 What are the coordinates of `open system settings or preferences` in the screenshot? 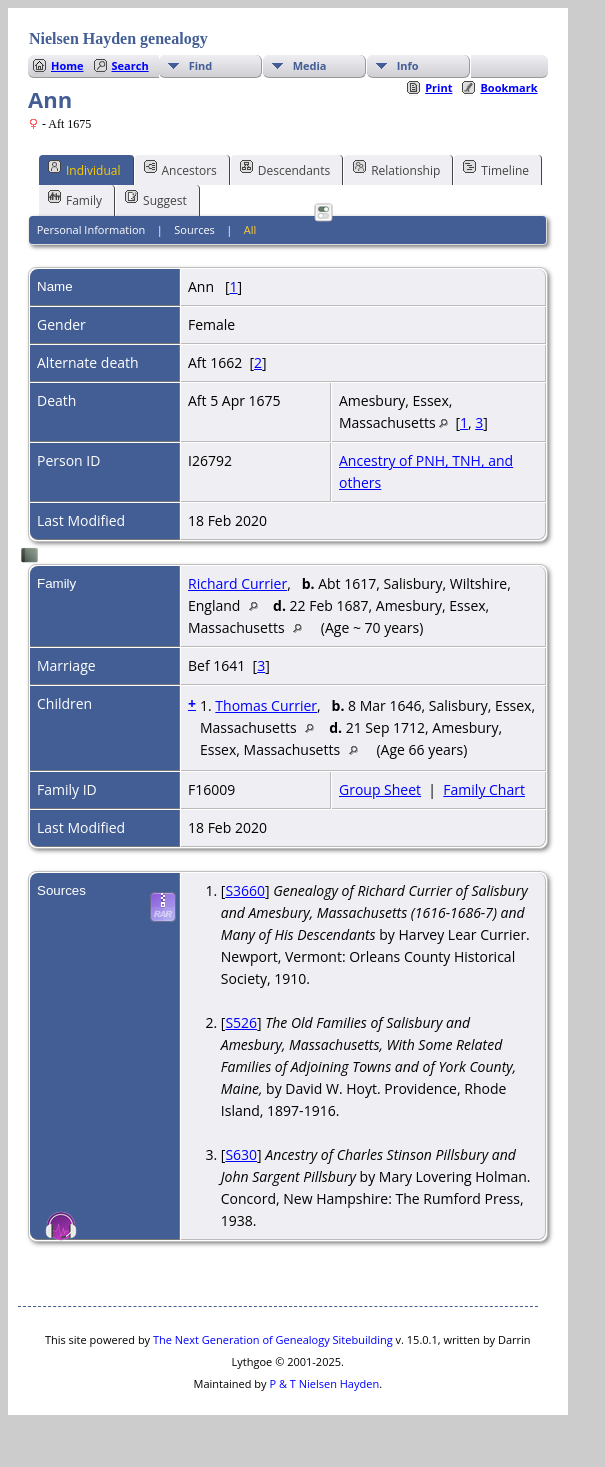 It's located at (323, 212).